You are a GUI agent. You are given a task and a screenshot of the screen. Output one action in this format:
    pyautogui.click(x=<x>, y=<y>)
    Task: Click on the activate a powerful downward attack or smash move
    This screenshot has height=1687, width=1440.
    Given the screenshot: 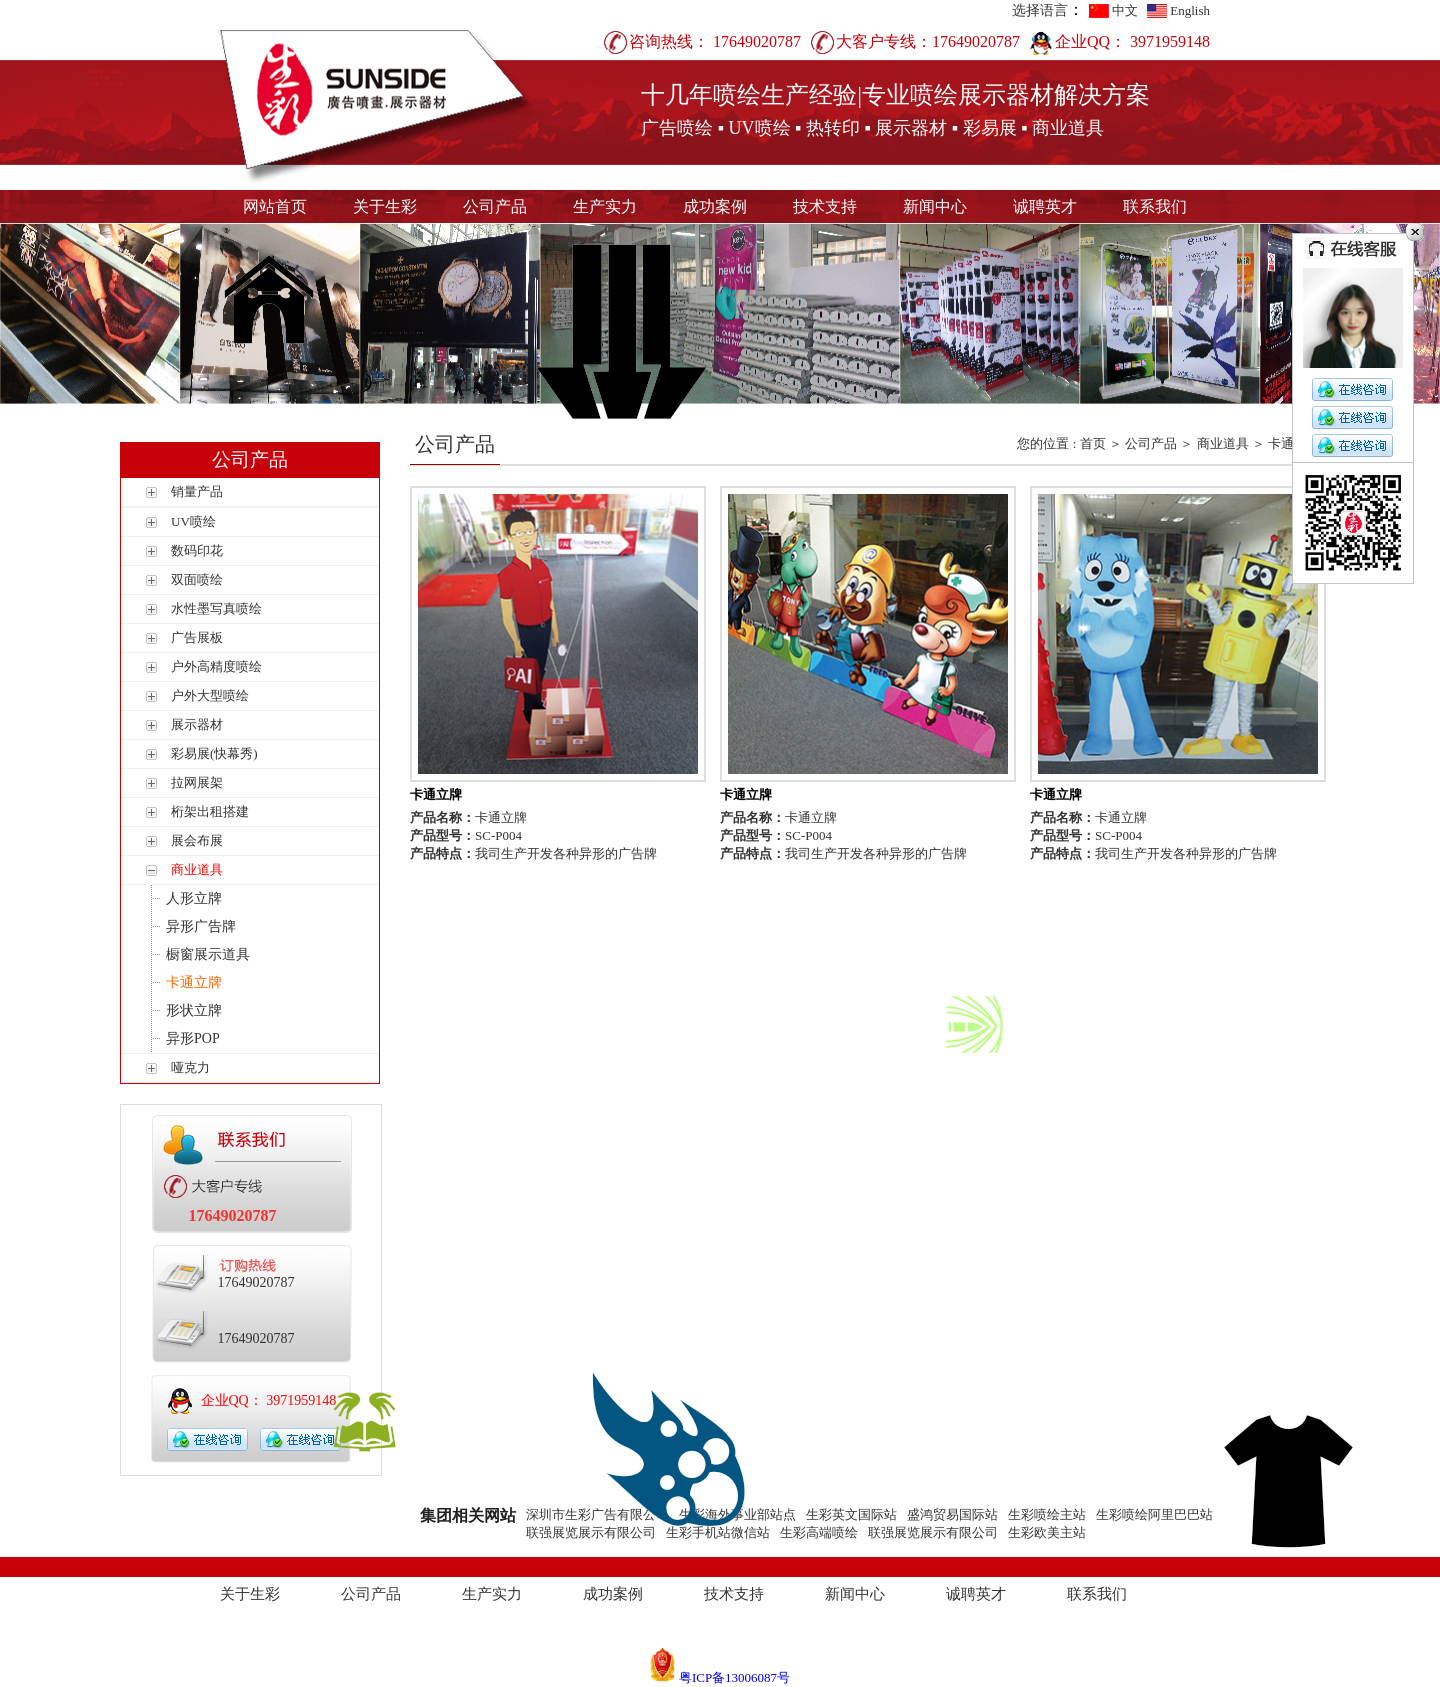 What is the action you would take?
    pyautogui.click(x=621, y=331)
    